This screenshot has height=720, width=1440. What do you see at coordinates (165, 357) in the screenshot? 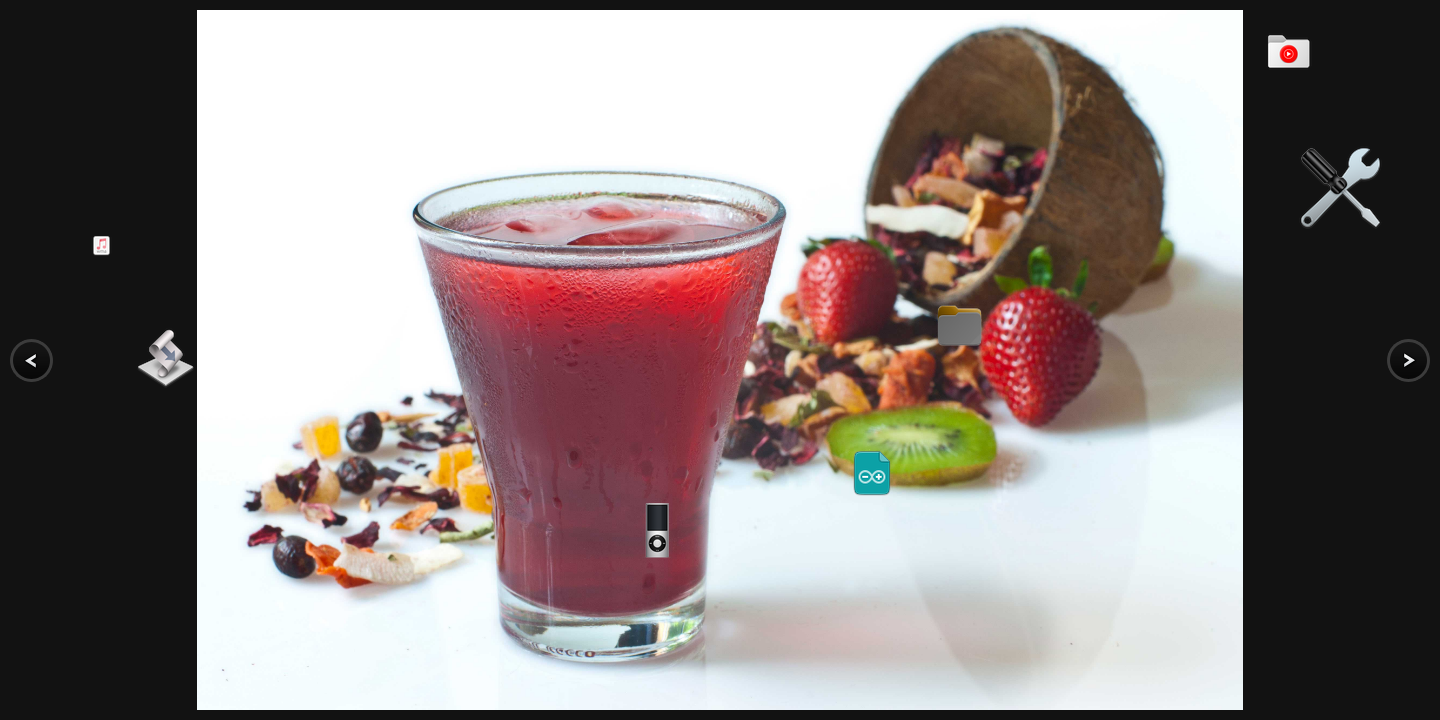
I see `run an applescript droplet application` at bounding box center [165, 357].